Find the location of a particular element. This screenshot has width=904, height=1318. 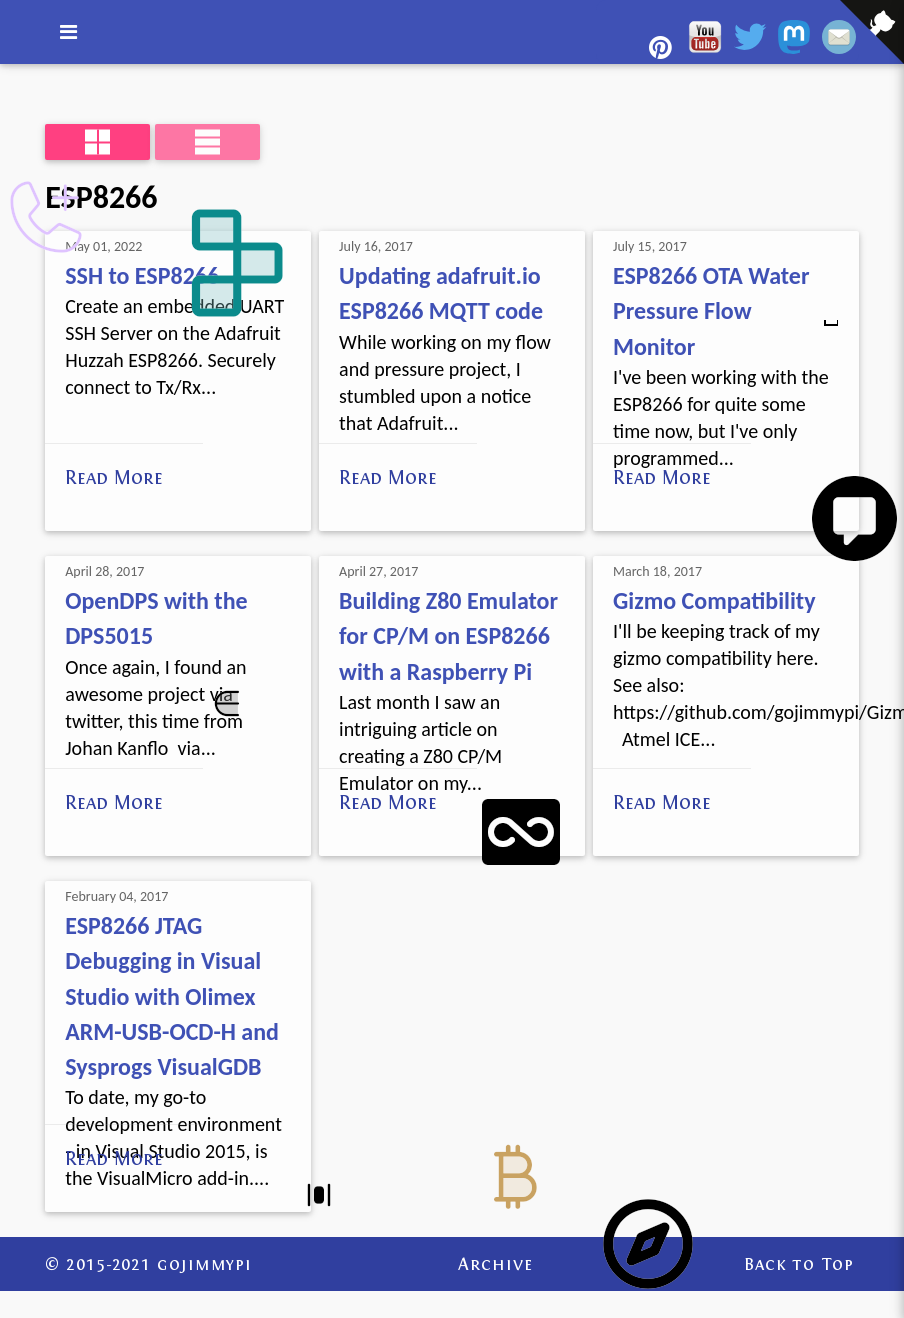

view discussion feed is located at coordinates (854, 518).